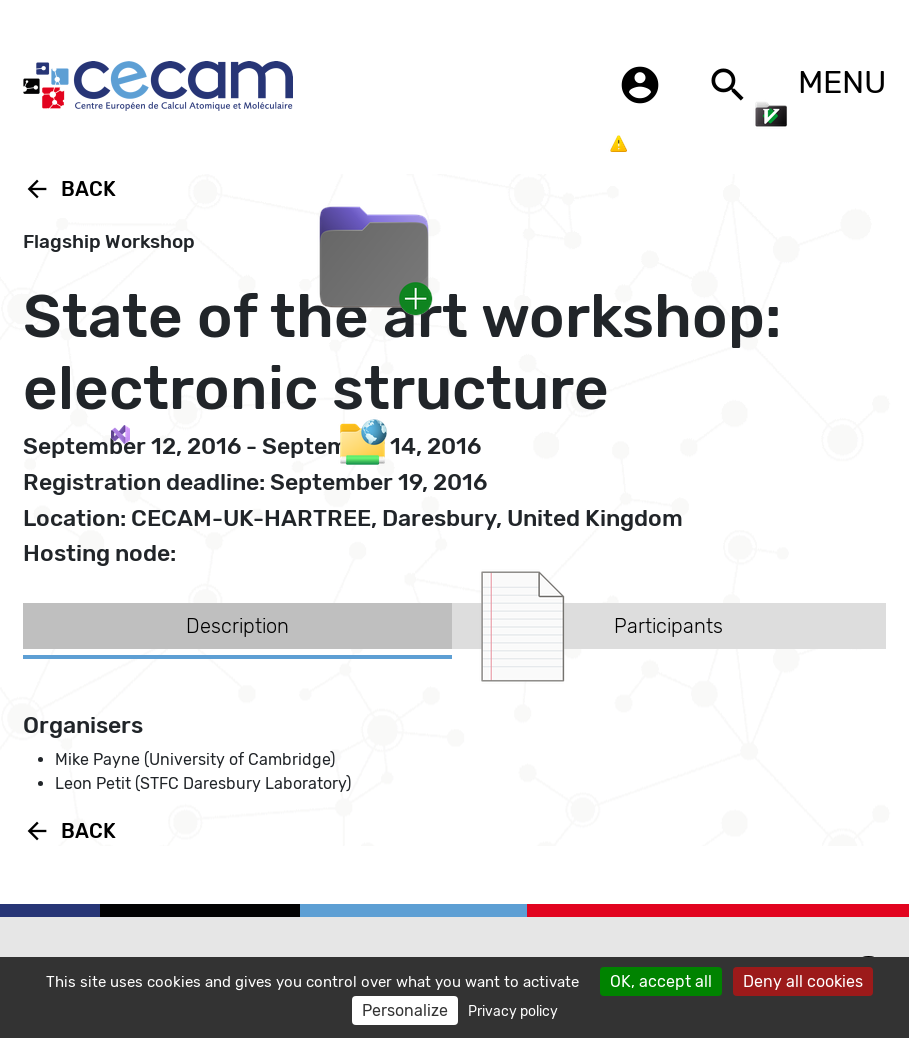  Describe the element at coordinates (771, 115) in the screenshot. I see `folder containing vim editor configuration files` at that location.